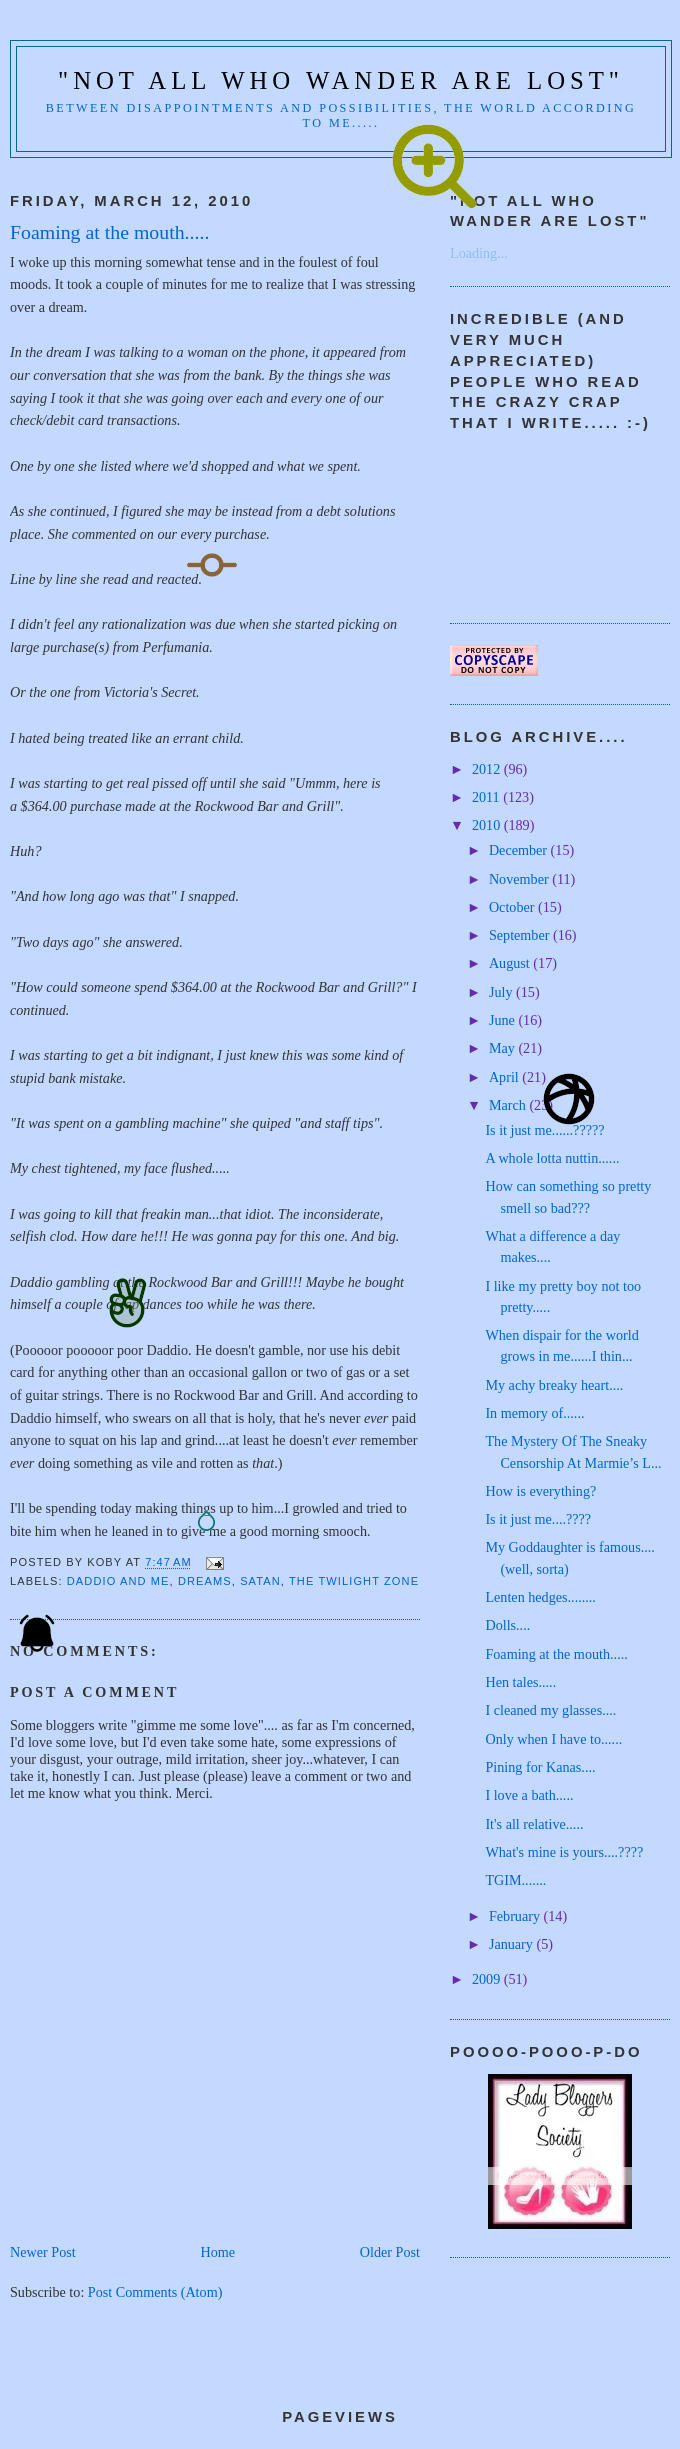  What do you see at coordinates (206, 1520) in the screenshot?
I see `adjust humidity or water settings` at bounding box center [206, 1520].